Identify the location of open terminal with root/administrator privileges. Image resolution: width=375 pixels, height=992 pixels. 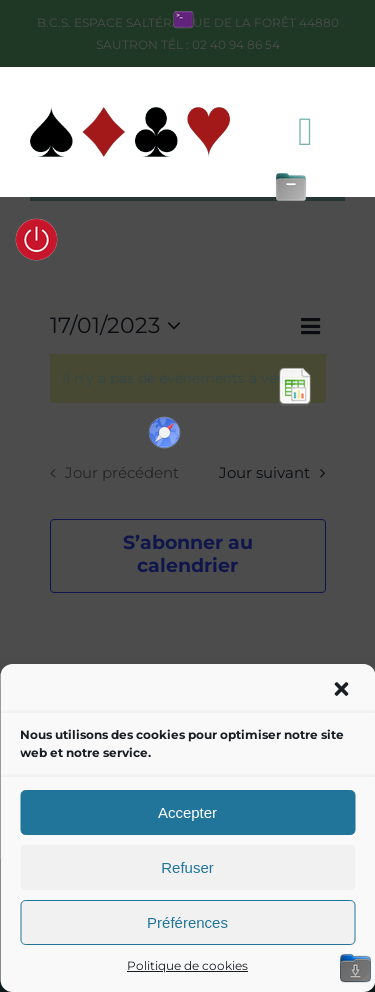
(183, 19).